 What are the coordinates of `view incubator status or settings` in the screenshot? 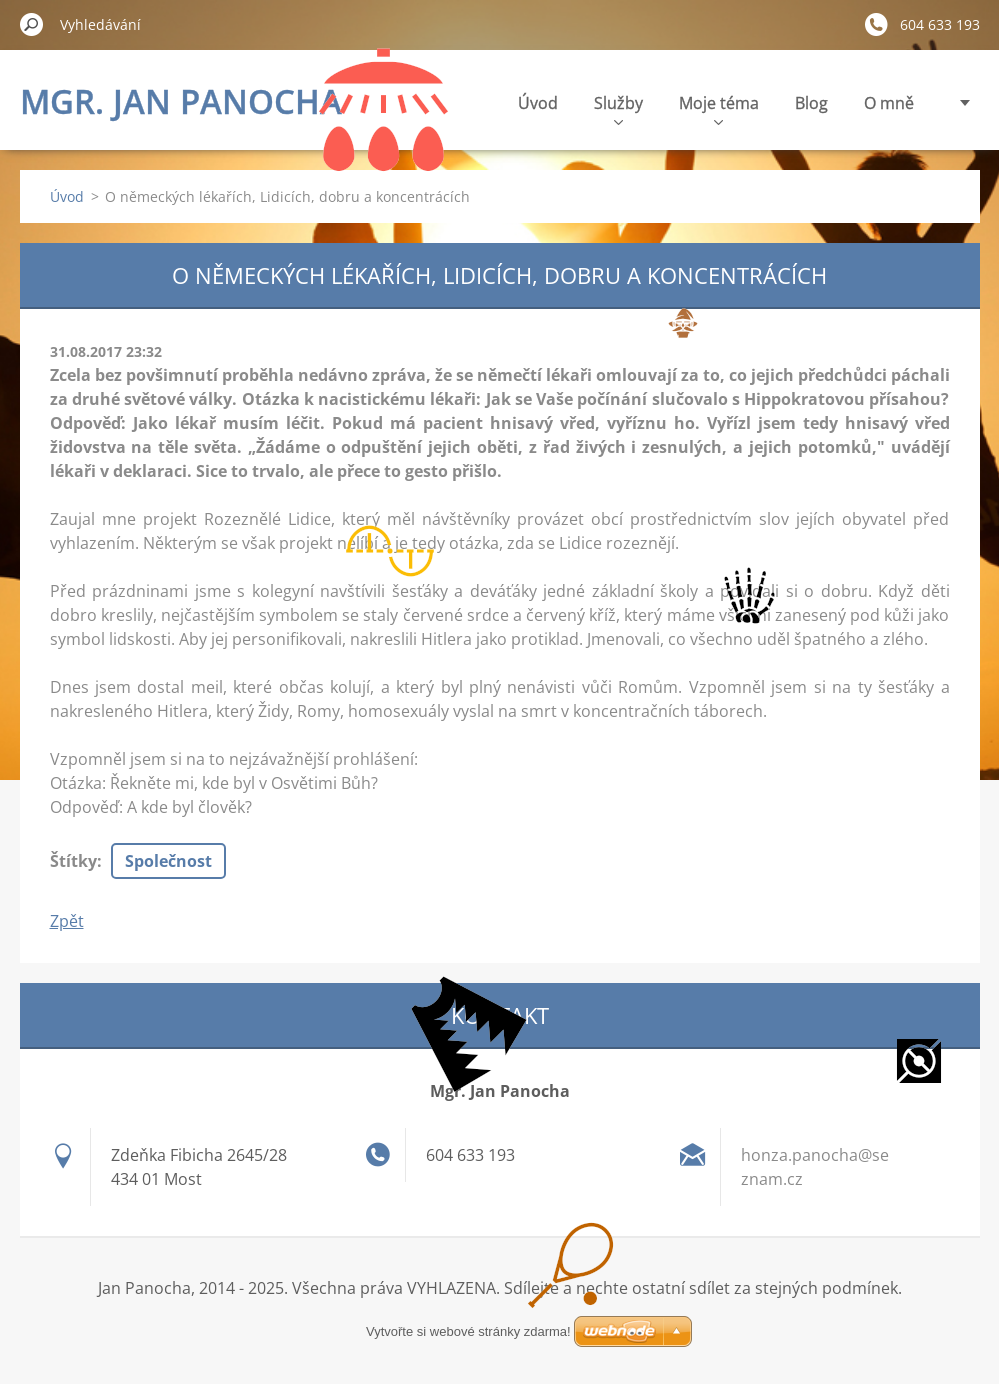 It's located at (383, 108).